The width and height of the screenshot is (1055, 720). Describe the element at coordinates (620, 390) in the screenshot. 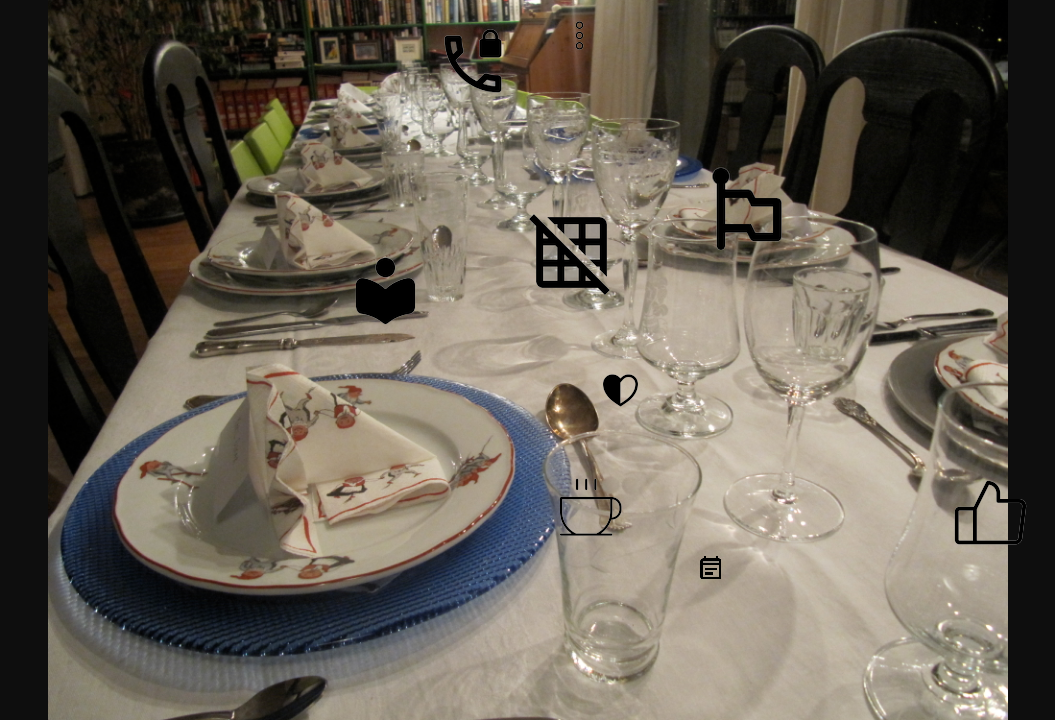

I see `indicates partial like or favorite status` at that location.